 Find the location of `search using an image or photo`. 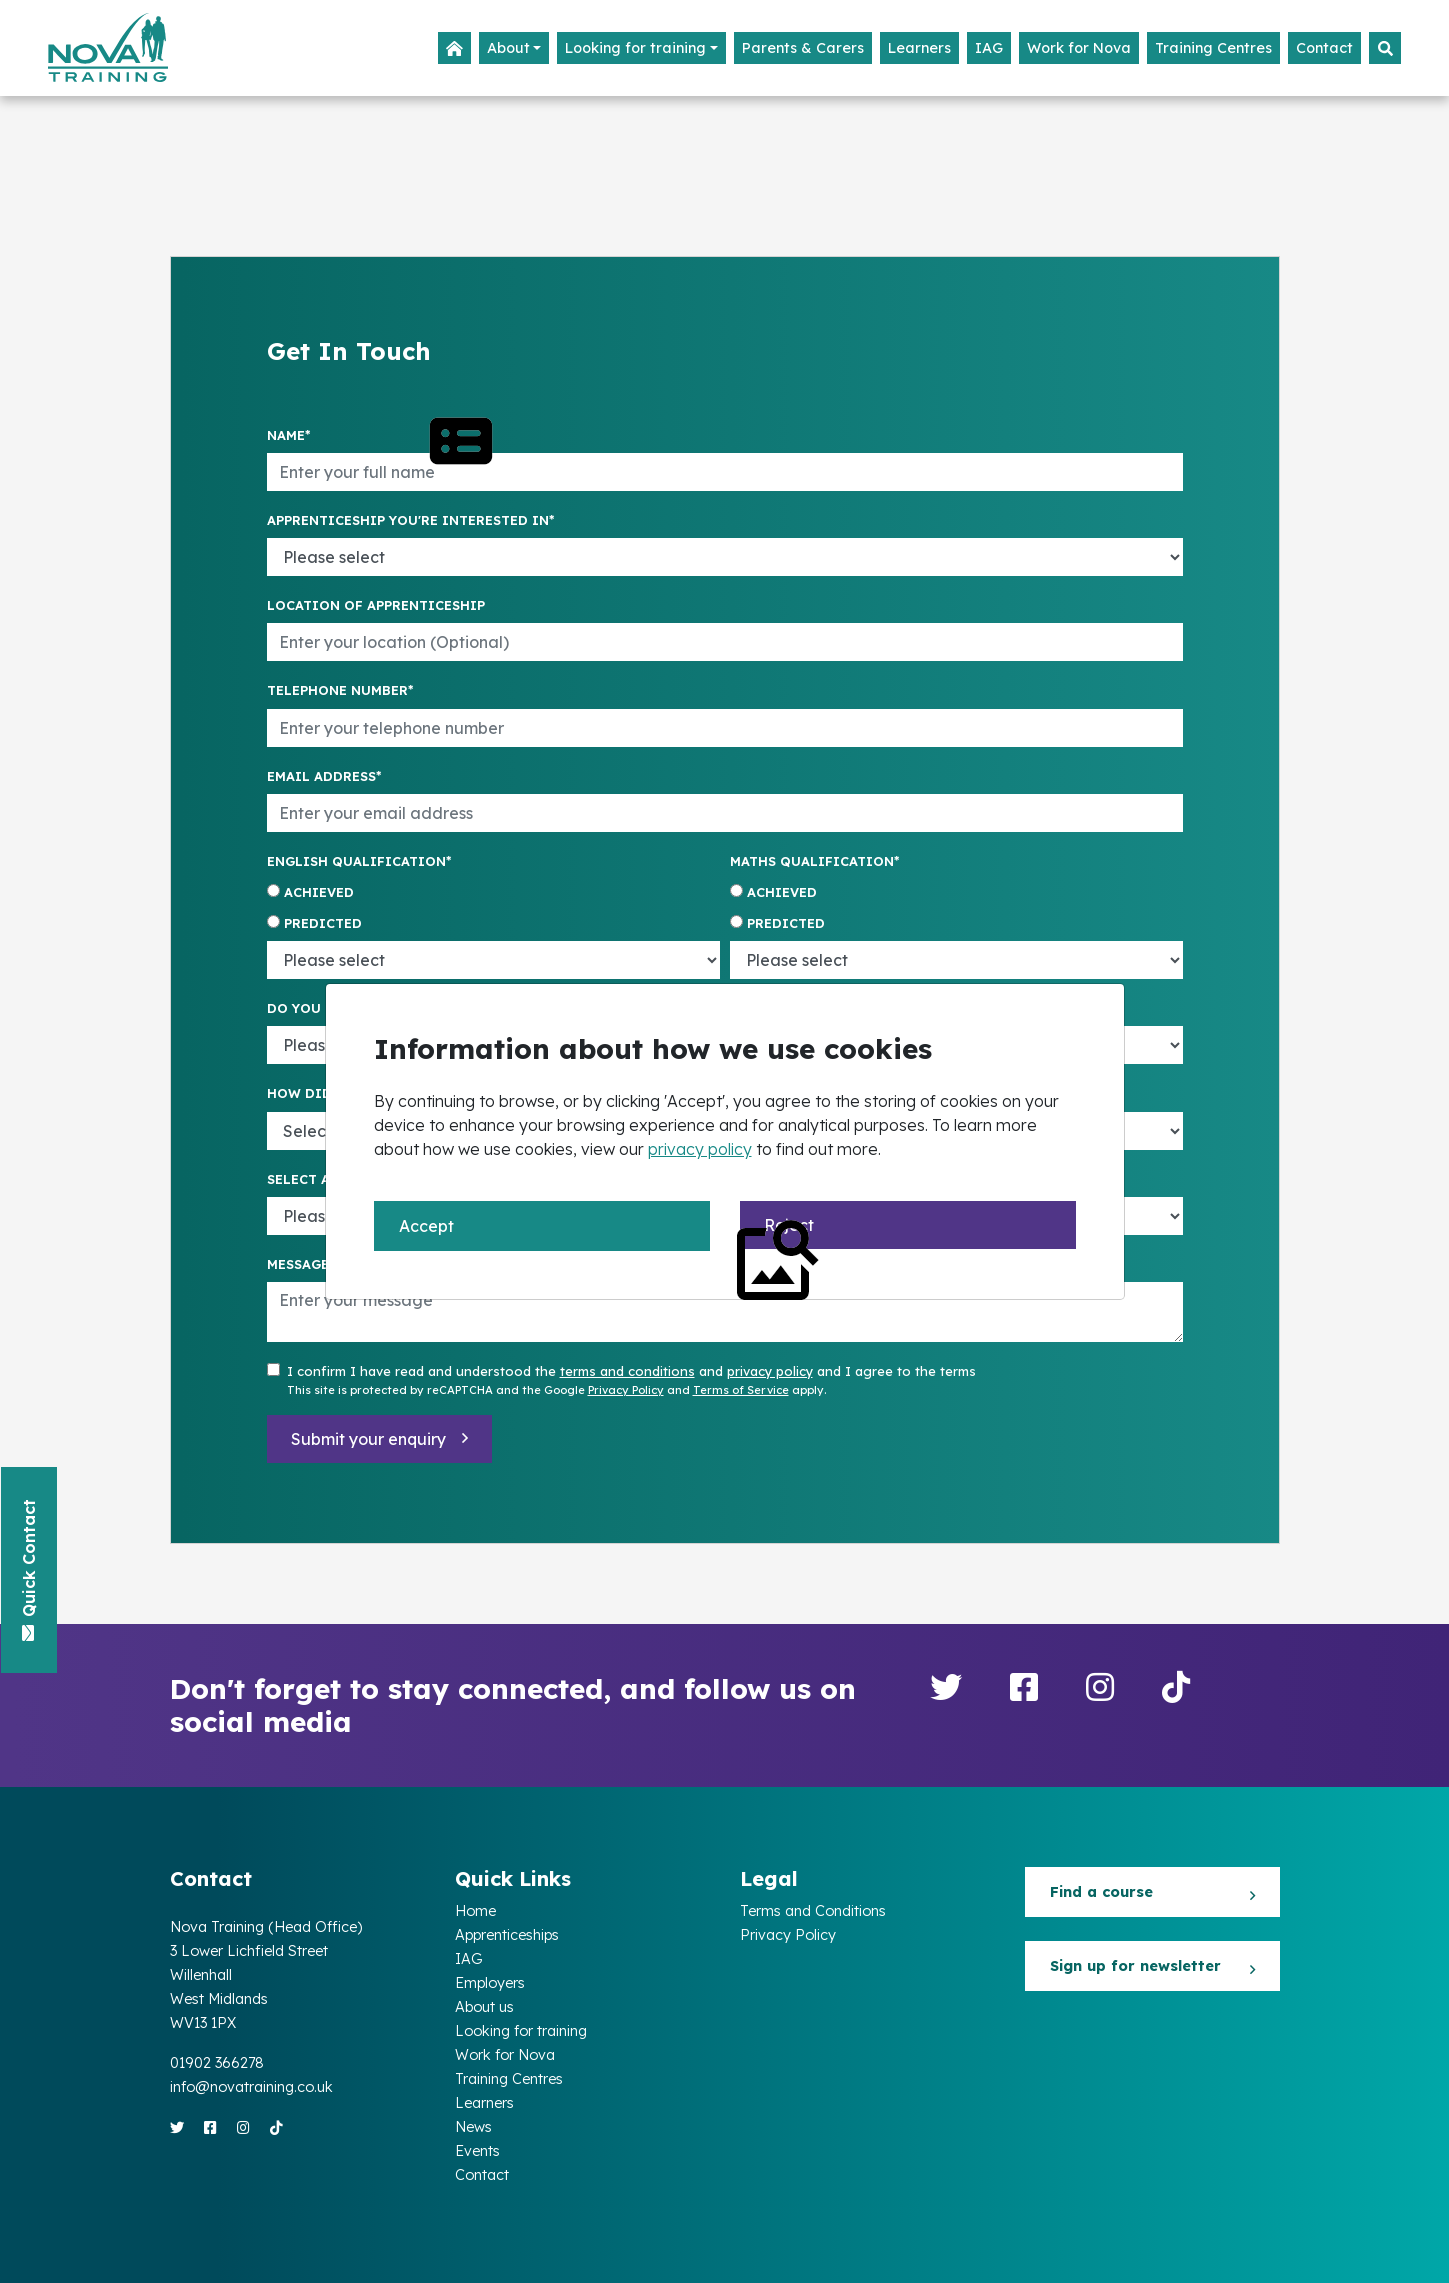

search using an image or photo is located at coordinates (777, 1260).